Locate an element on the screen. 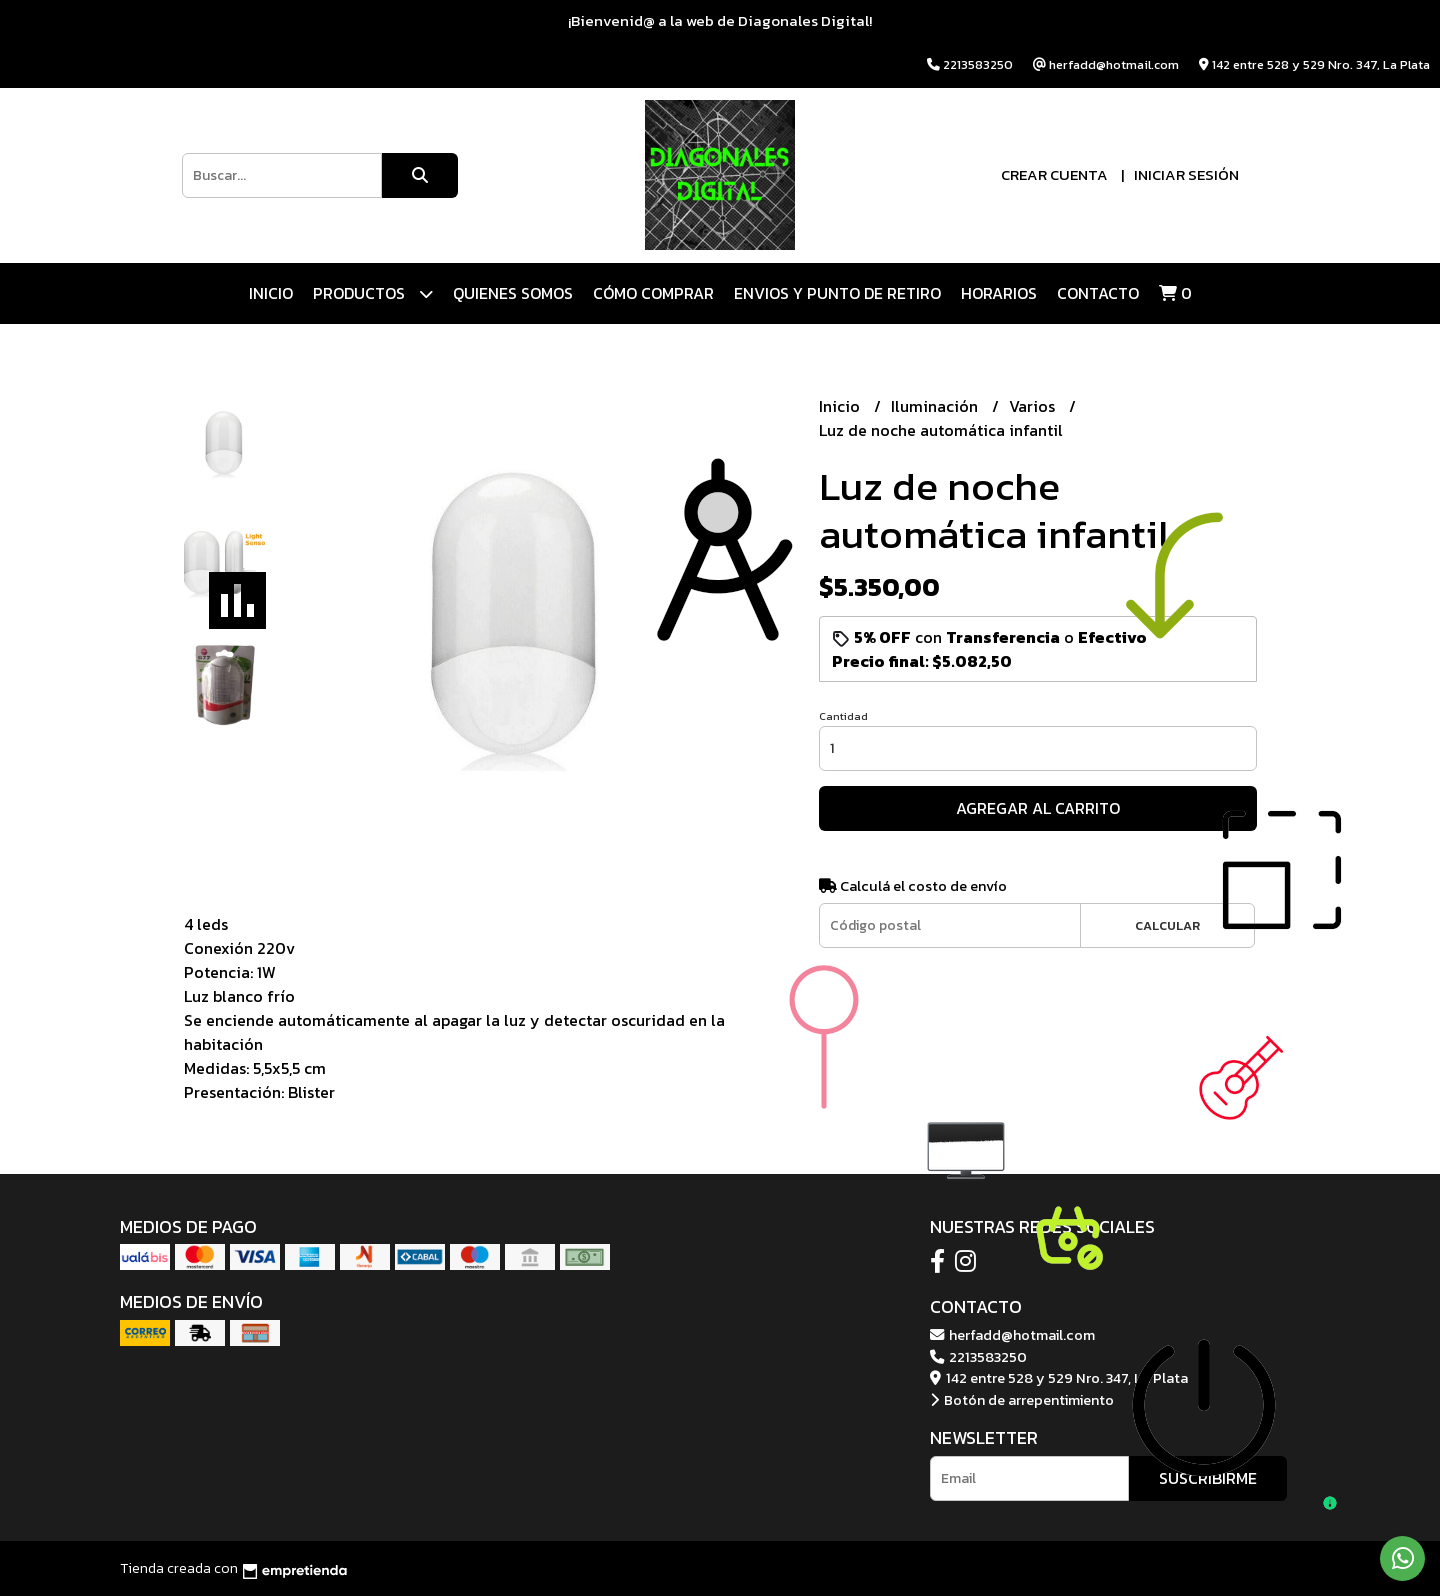  view current speed or performance metrics is located at coordinates (1330, 1503).